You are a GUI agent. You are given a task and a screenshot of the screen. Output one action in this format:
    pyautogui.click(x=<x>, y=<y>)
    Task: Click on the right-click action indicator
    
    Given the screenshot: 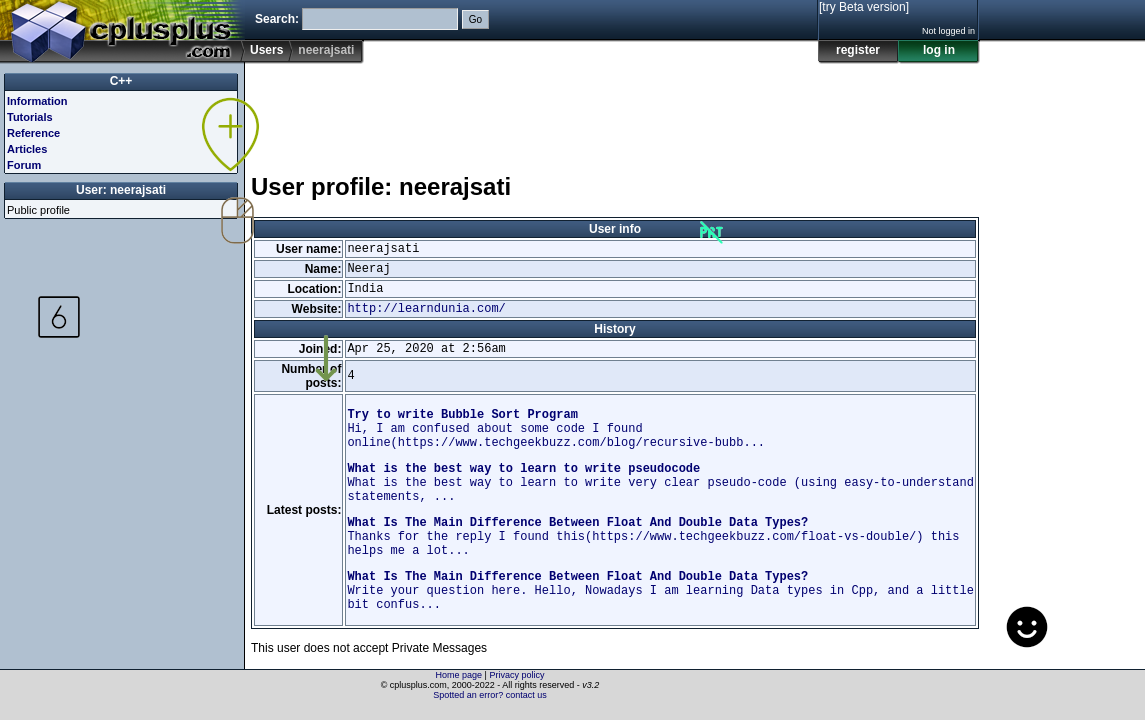 What is the action you would take?
    pyautogui.click(x=237, y=220)
    